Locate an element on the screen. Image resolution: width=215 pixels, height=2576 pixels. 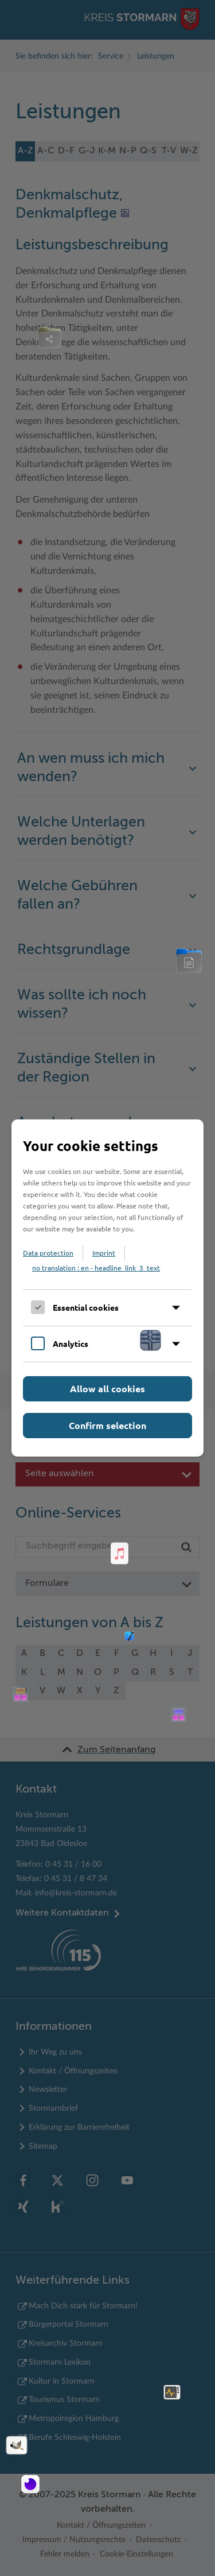
open insomnia api client is located at coordinates (30, 2484).